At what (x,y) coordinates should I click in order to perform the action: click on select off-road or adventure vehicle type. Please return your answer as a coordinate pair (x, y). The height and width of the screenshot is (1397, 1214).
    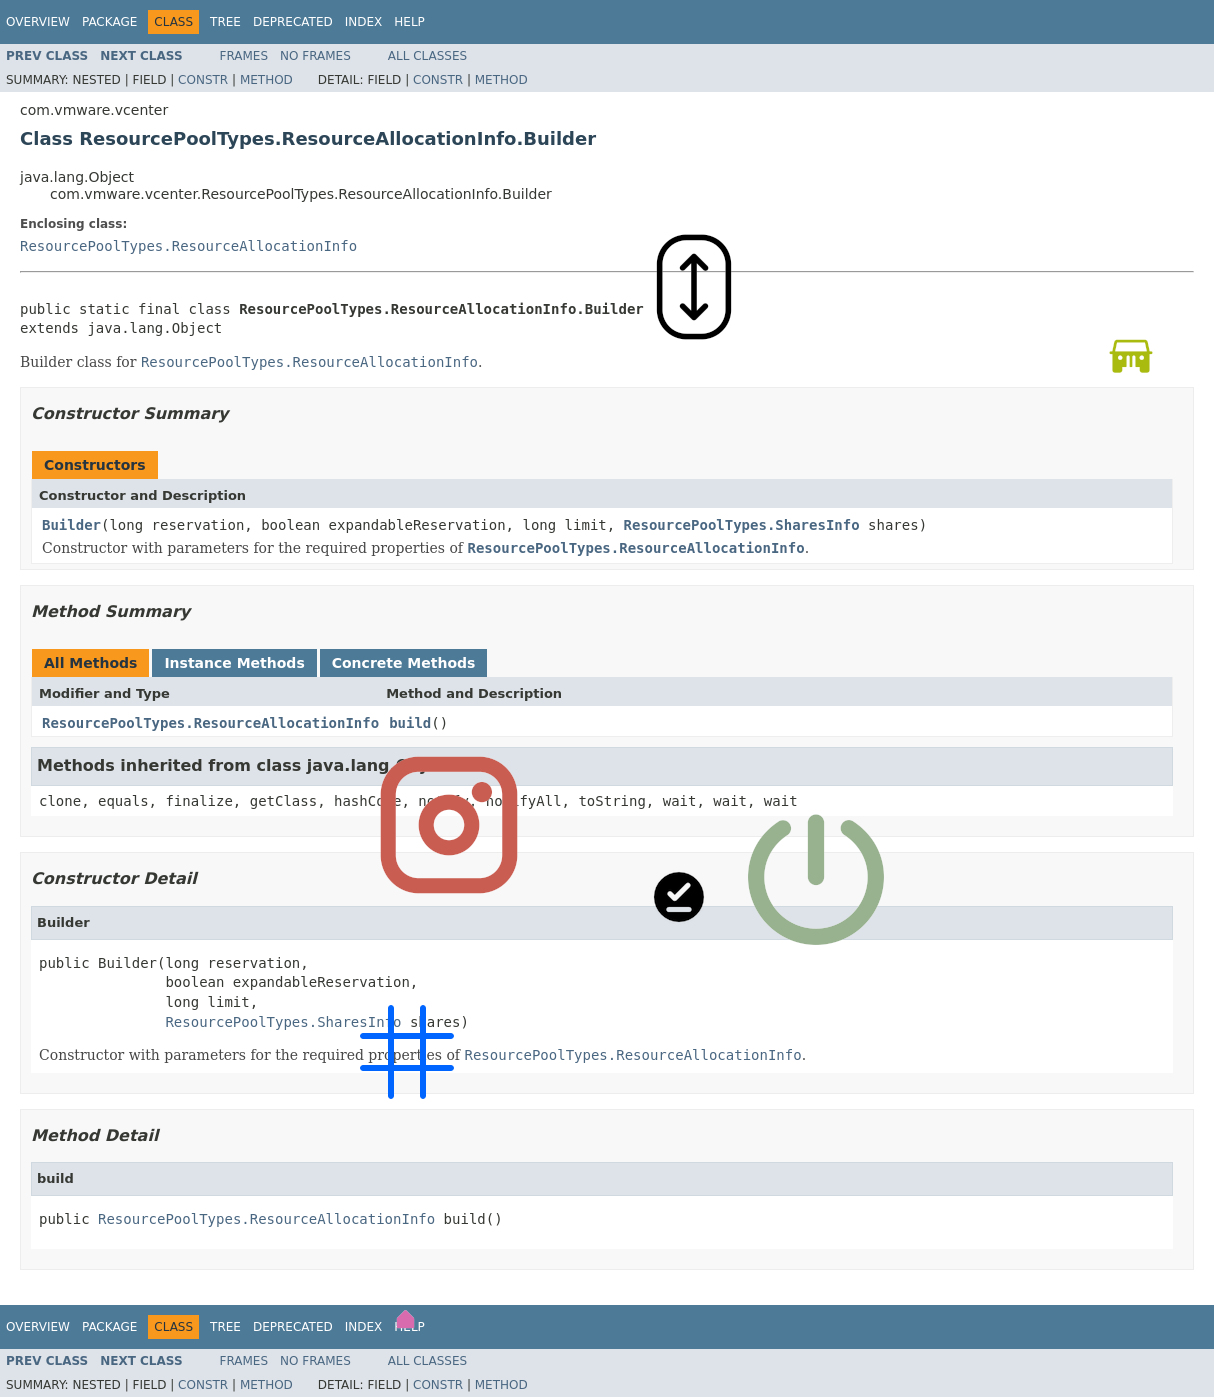
    Looking at the image, I should click on (1131, 357).